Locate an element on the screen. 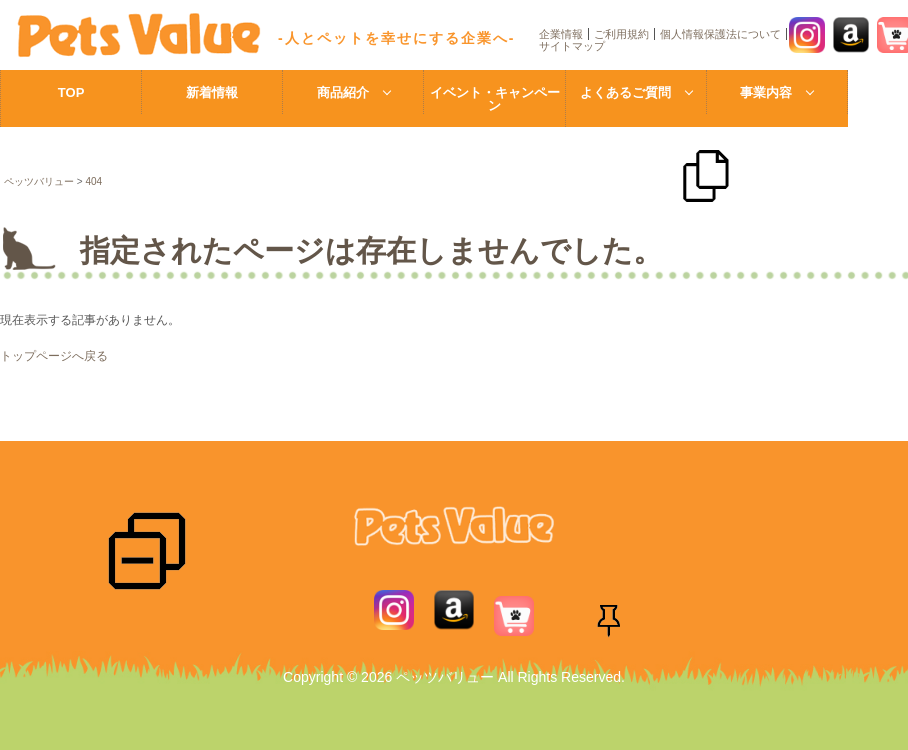 Image resolution: width=908 pixels, height=750 pixels. pin item to keep it visible is located at coordinates (610, 620).